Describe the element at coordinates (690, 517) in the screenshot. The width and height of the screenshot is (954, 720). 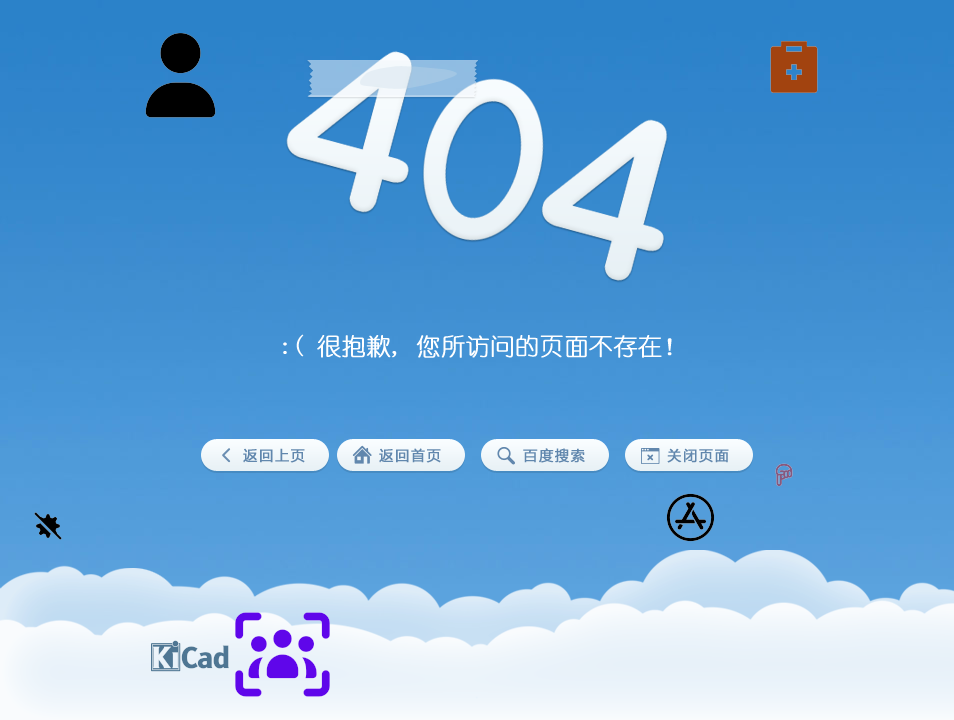
I see `open the Apple App Store` at that location.